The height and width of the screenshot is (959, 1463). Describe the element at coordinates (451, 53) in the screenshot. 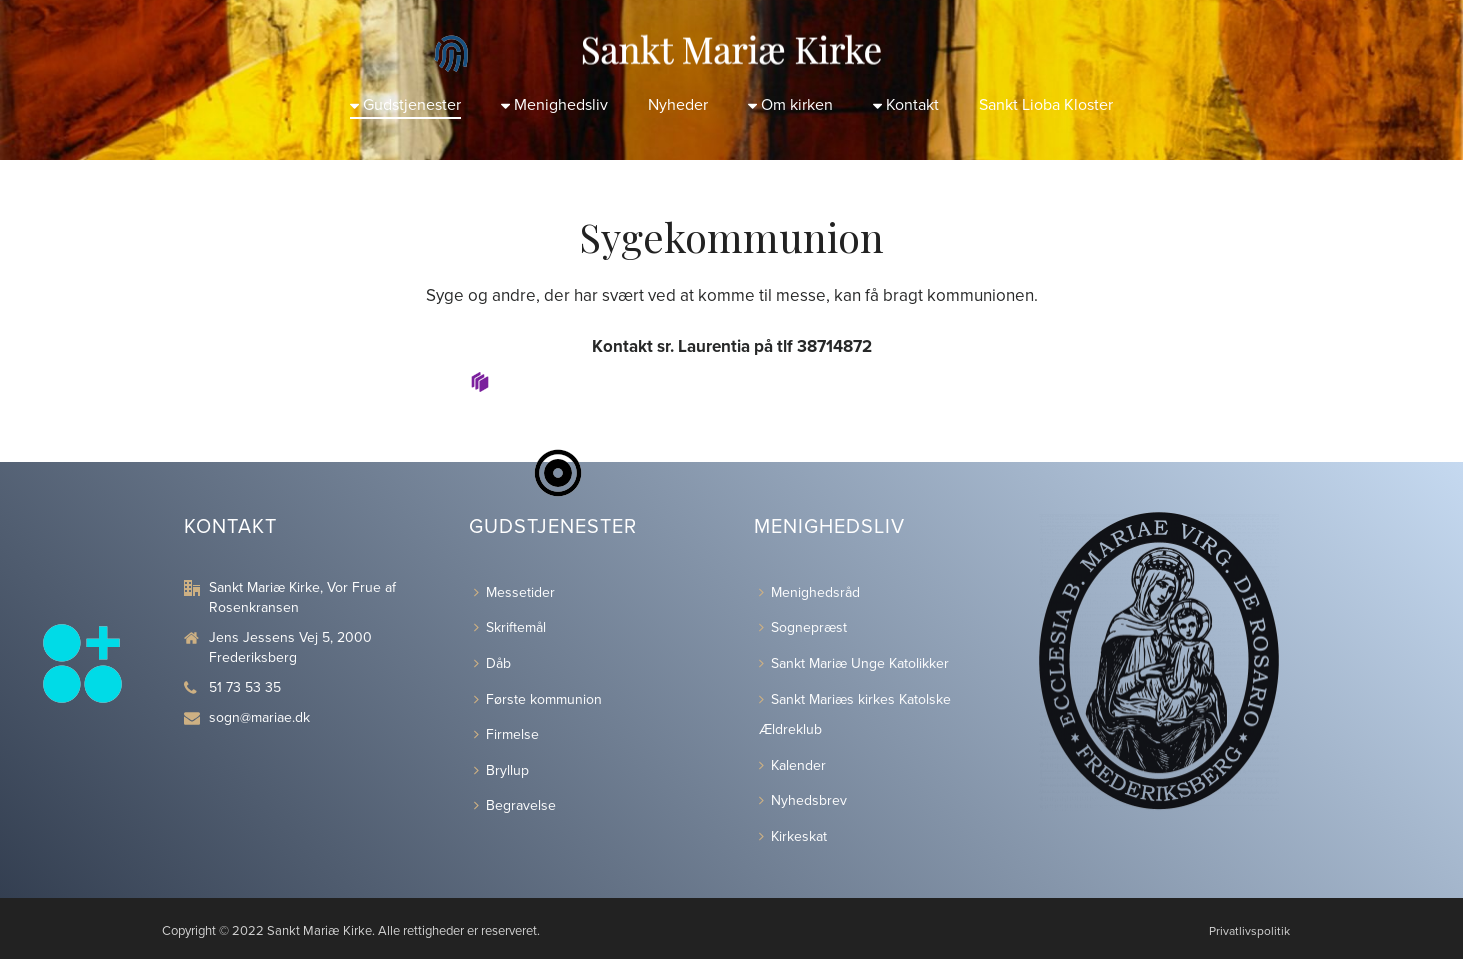

I see `authenticate using fingerprint recognition` at that location.